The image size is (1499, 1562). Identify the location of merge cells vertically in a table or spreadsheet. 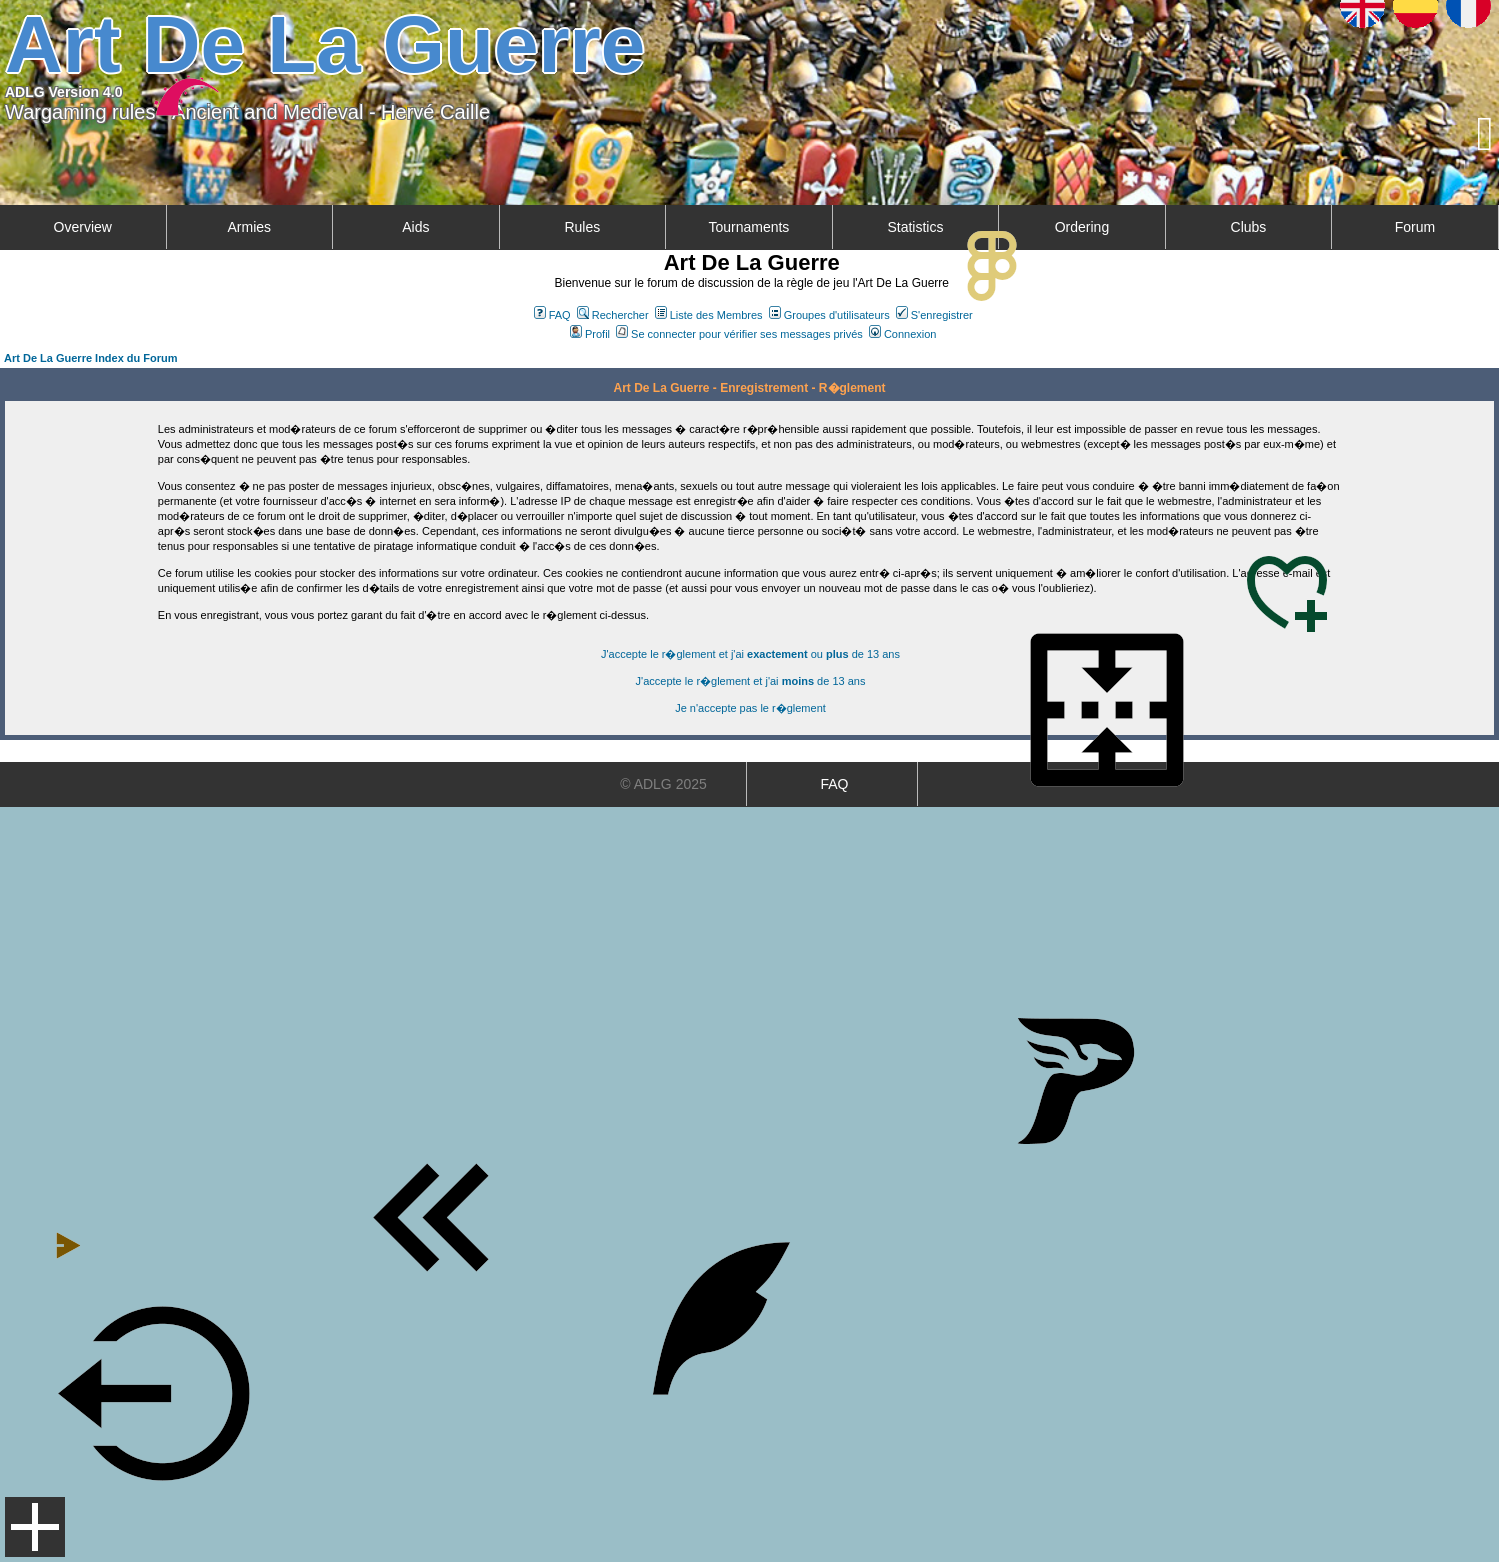
(1107, 710).